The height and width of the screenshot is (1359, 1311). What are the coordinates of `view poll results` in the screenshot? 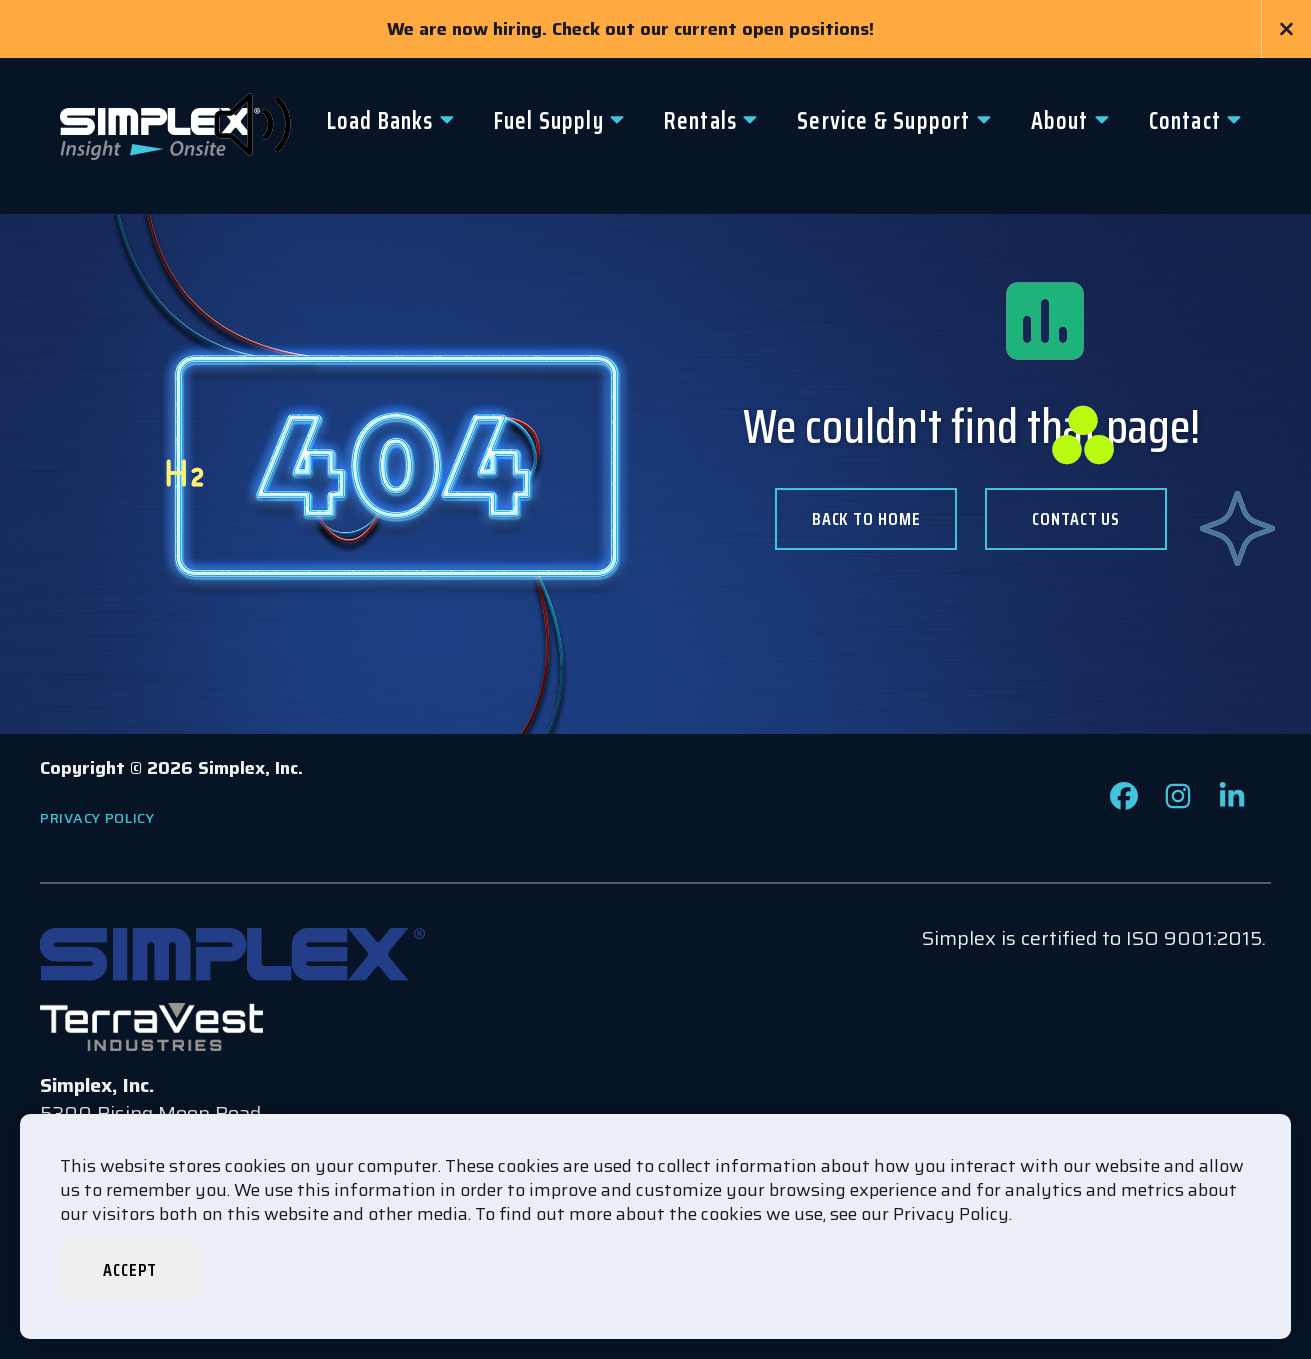 It's located at (1045, 321).